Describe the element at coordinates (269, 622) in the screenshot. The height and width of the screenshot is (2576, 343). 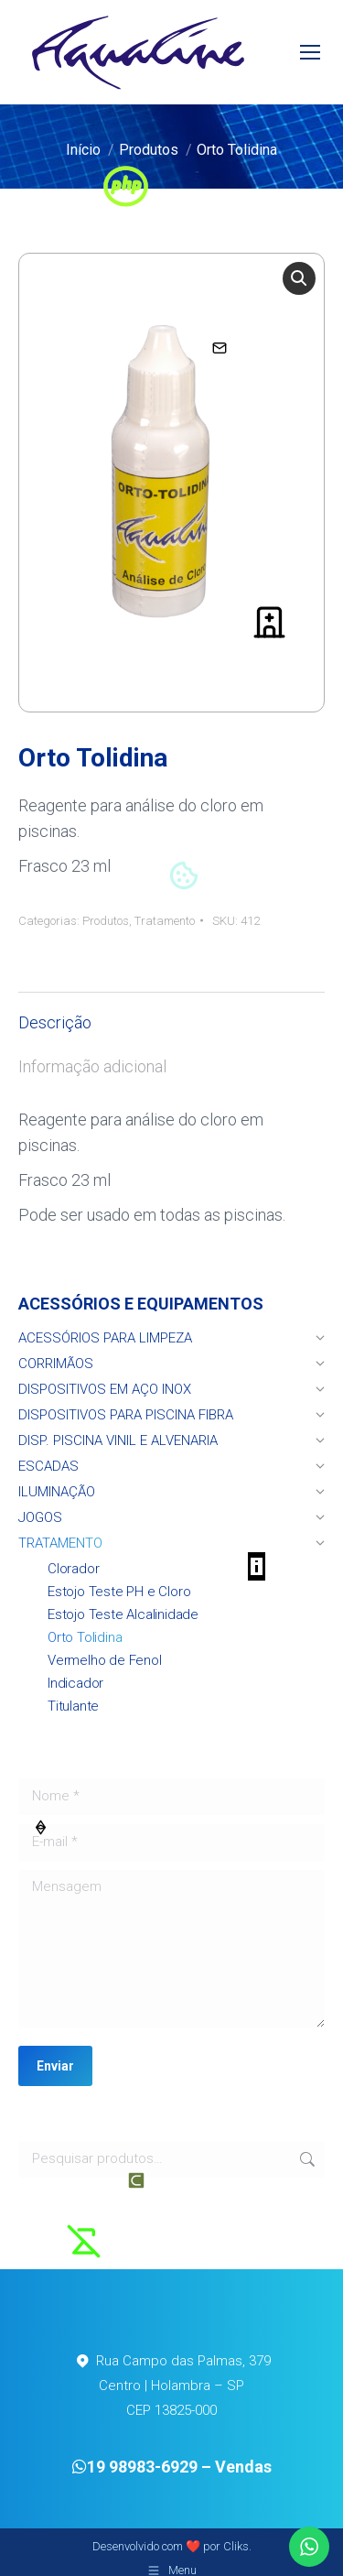
I see `find nearby hospitals or medical facilities` at that location.